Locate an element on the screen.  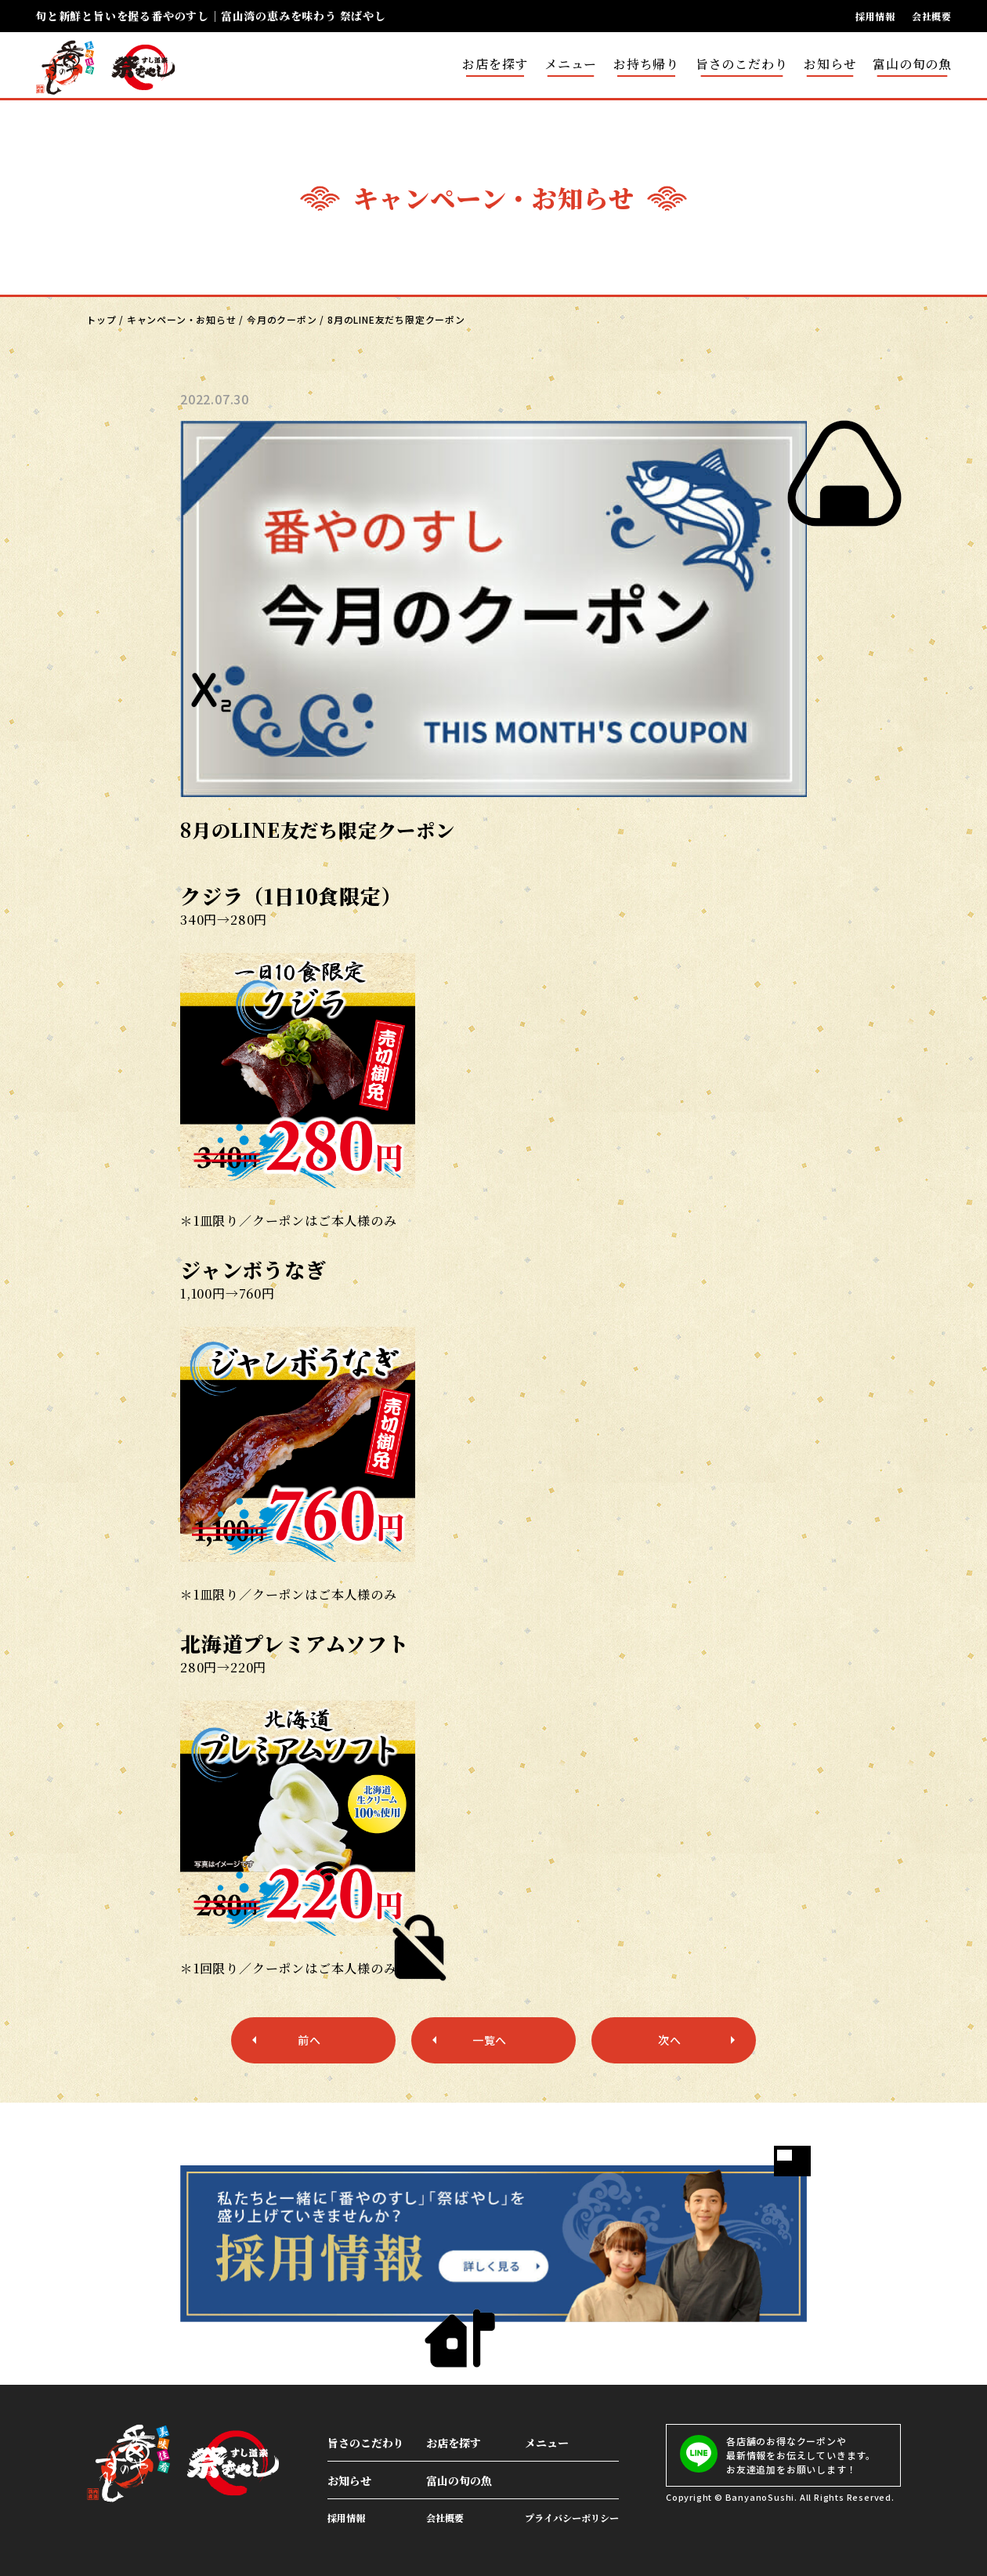
view your home address or primary location is located at coordinates (459, 2338).